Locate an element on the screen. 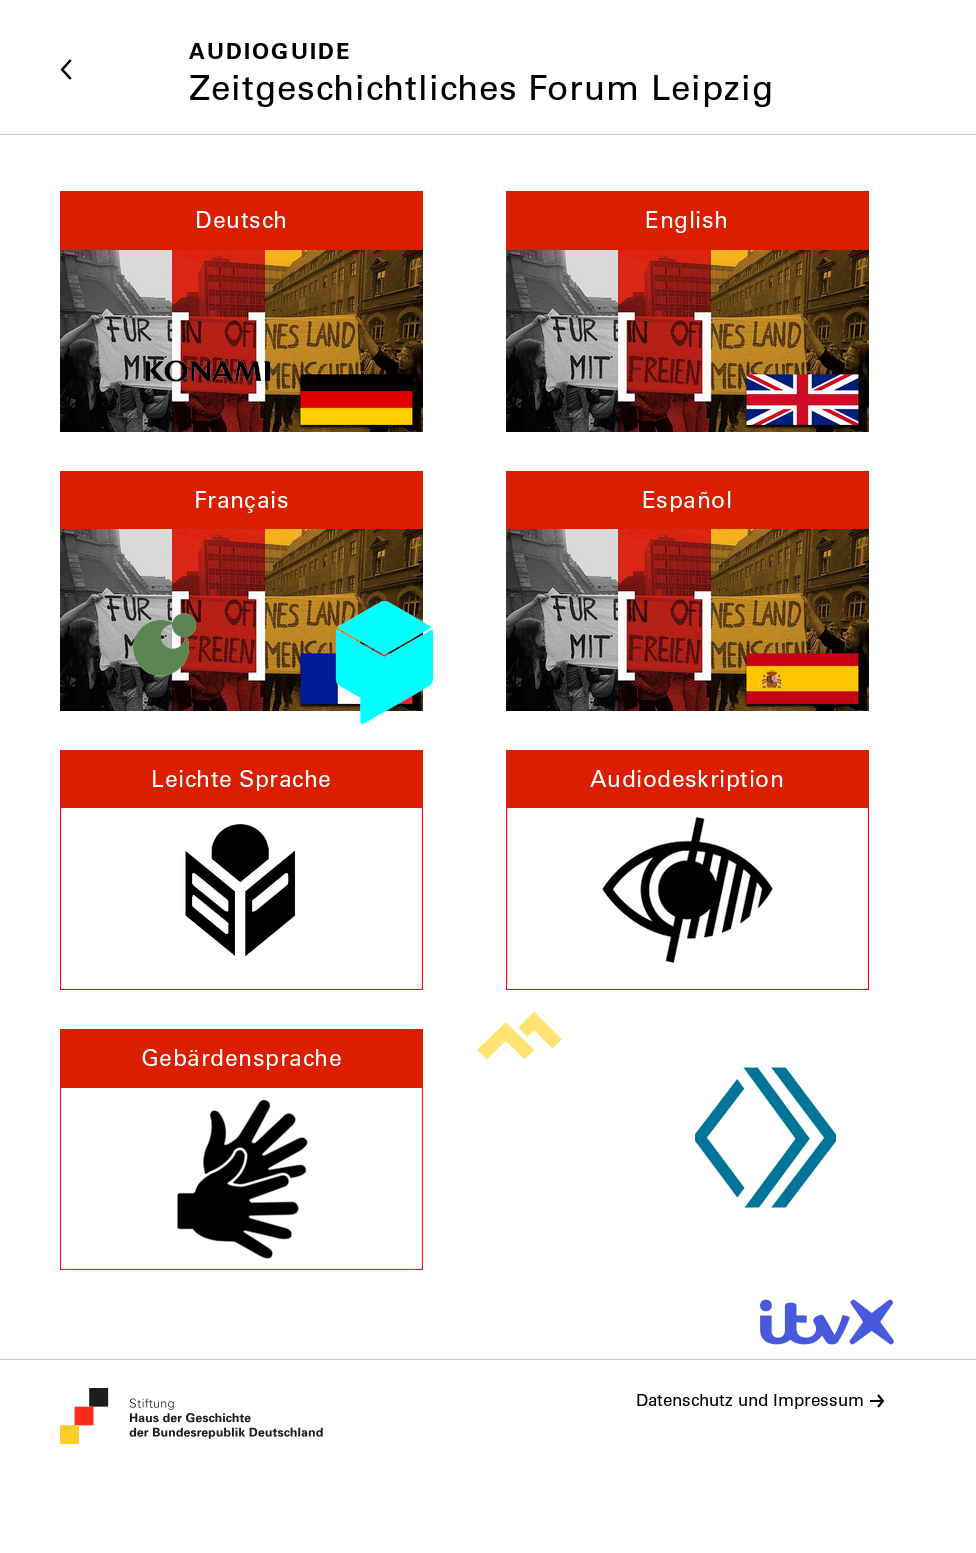  moonrepo logo is located at coordinates (164, 644).